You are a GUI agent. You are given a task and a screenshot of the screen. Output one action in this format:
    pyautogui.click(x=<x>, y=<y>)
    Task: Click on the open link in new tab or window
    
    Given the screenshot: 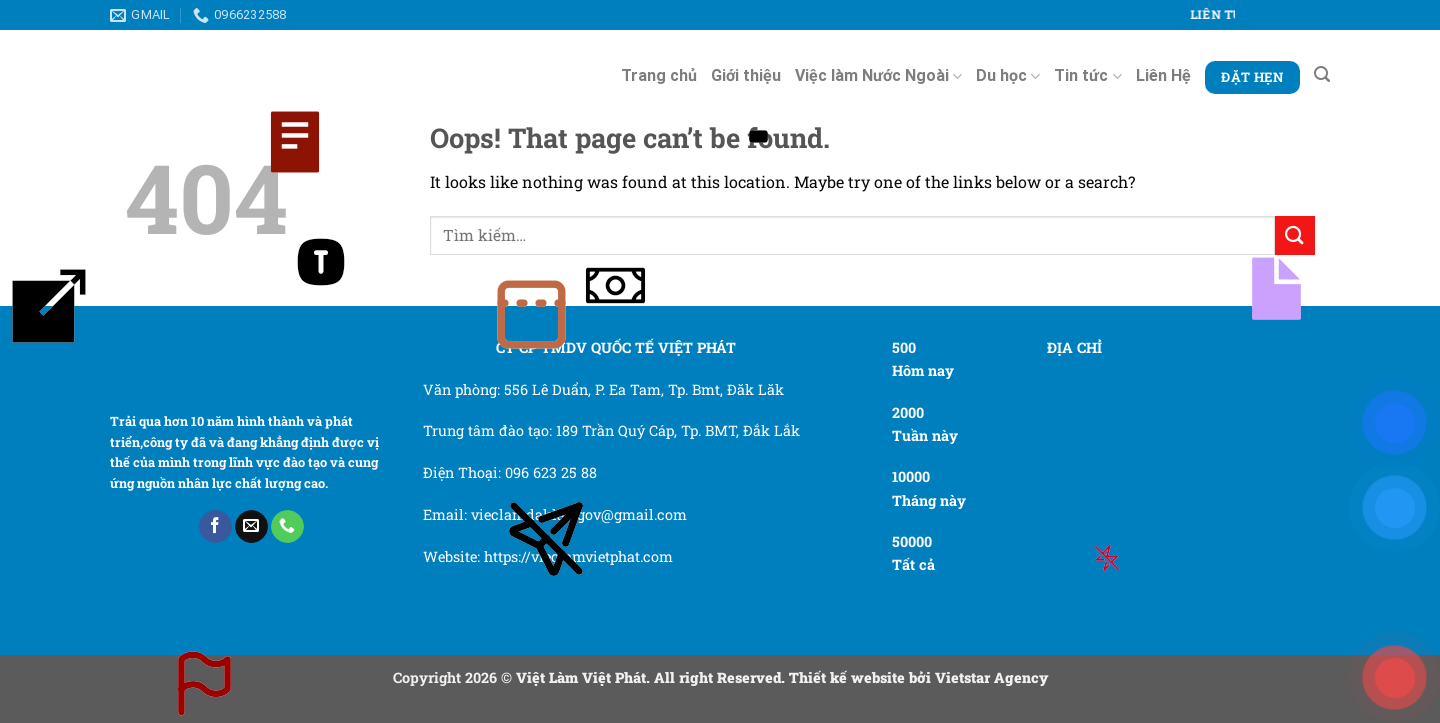 What is the action you would take?
    pyautogui.click(x=49, y=306)
    